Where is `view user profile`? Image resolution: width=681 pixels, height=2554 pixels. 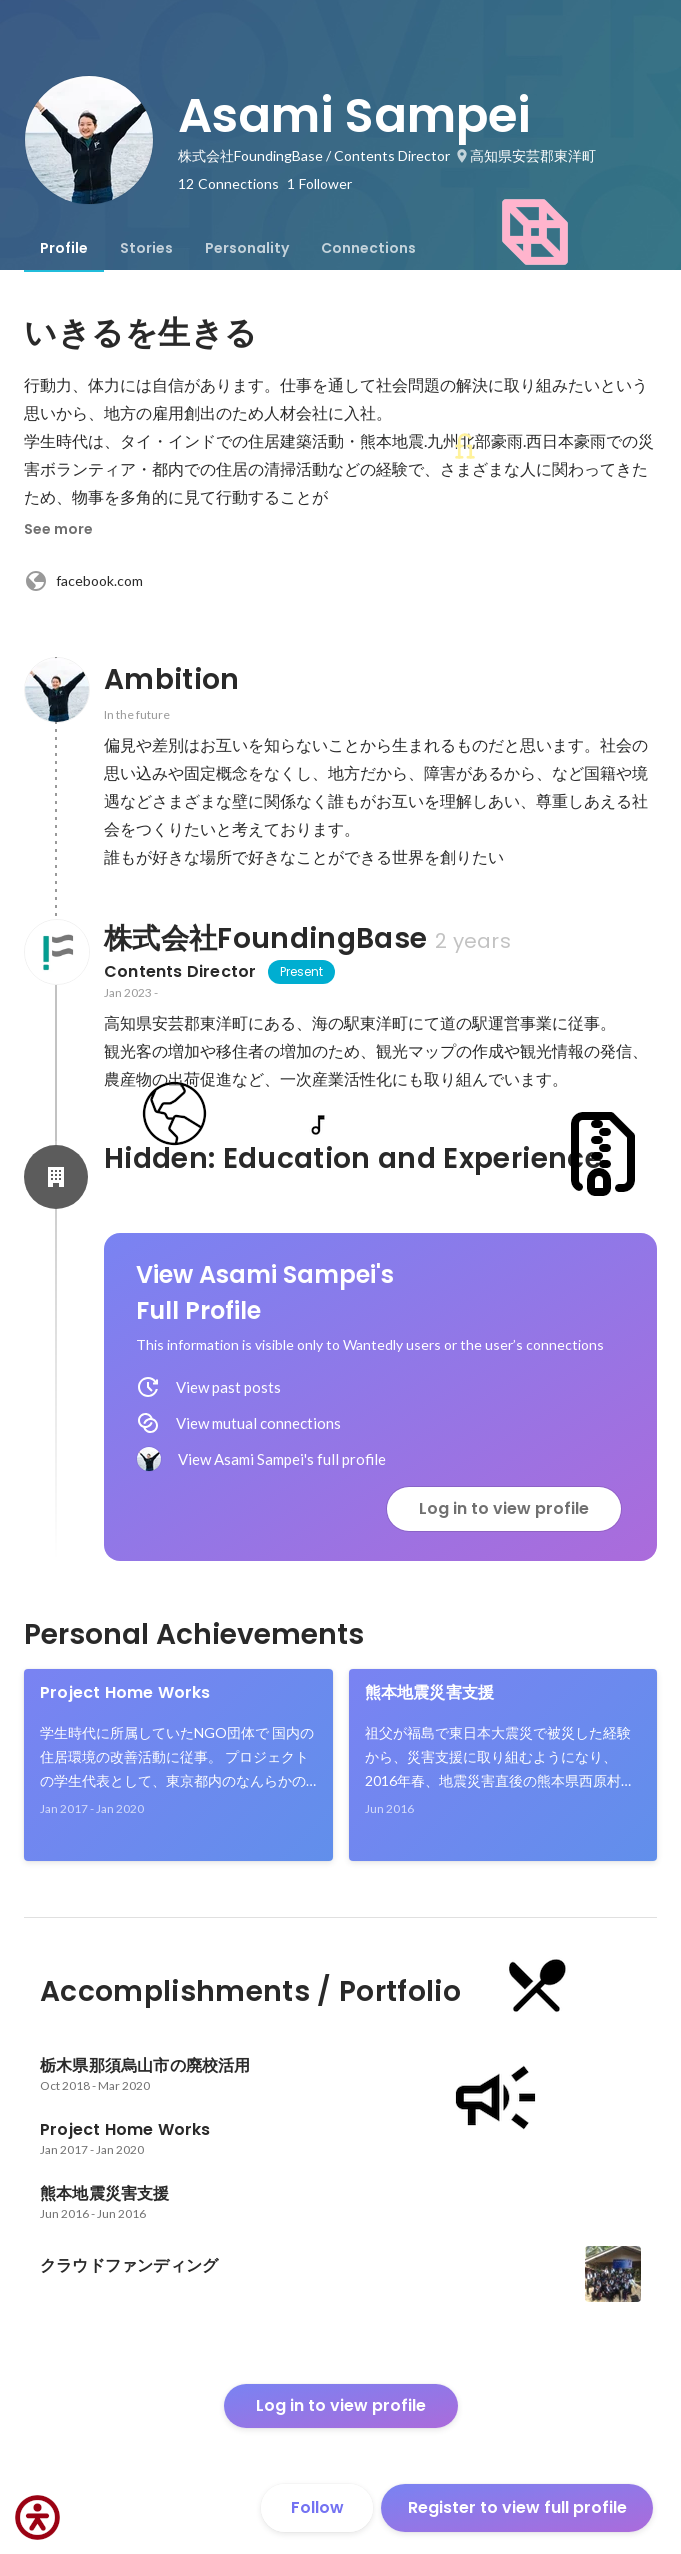 view user profile is located at coordinates (37, 2517).